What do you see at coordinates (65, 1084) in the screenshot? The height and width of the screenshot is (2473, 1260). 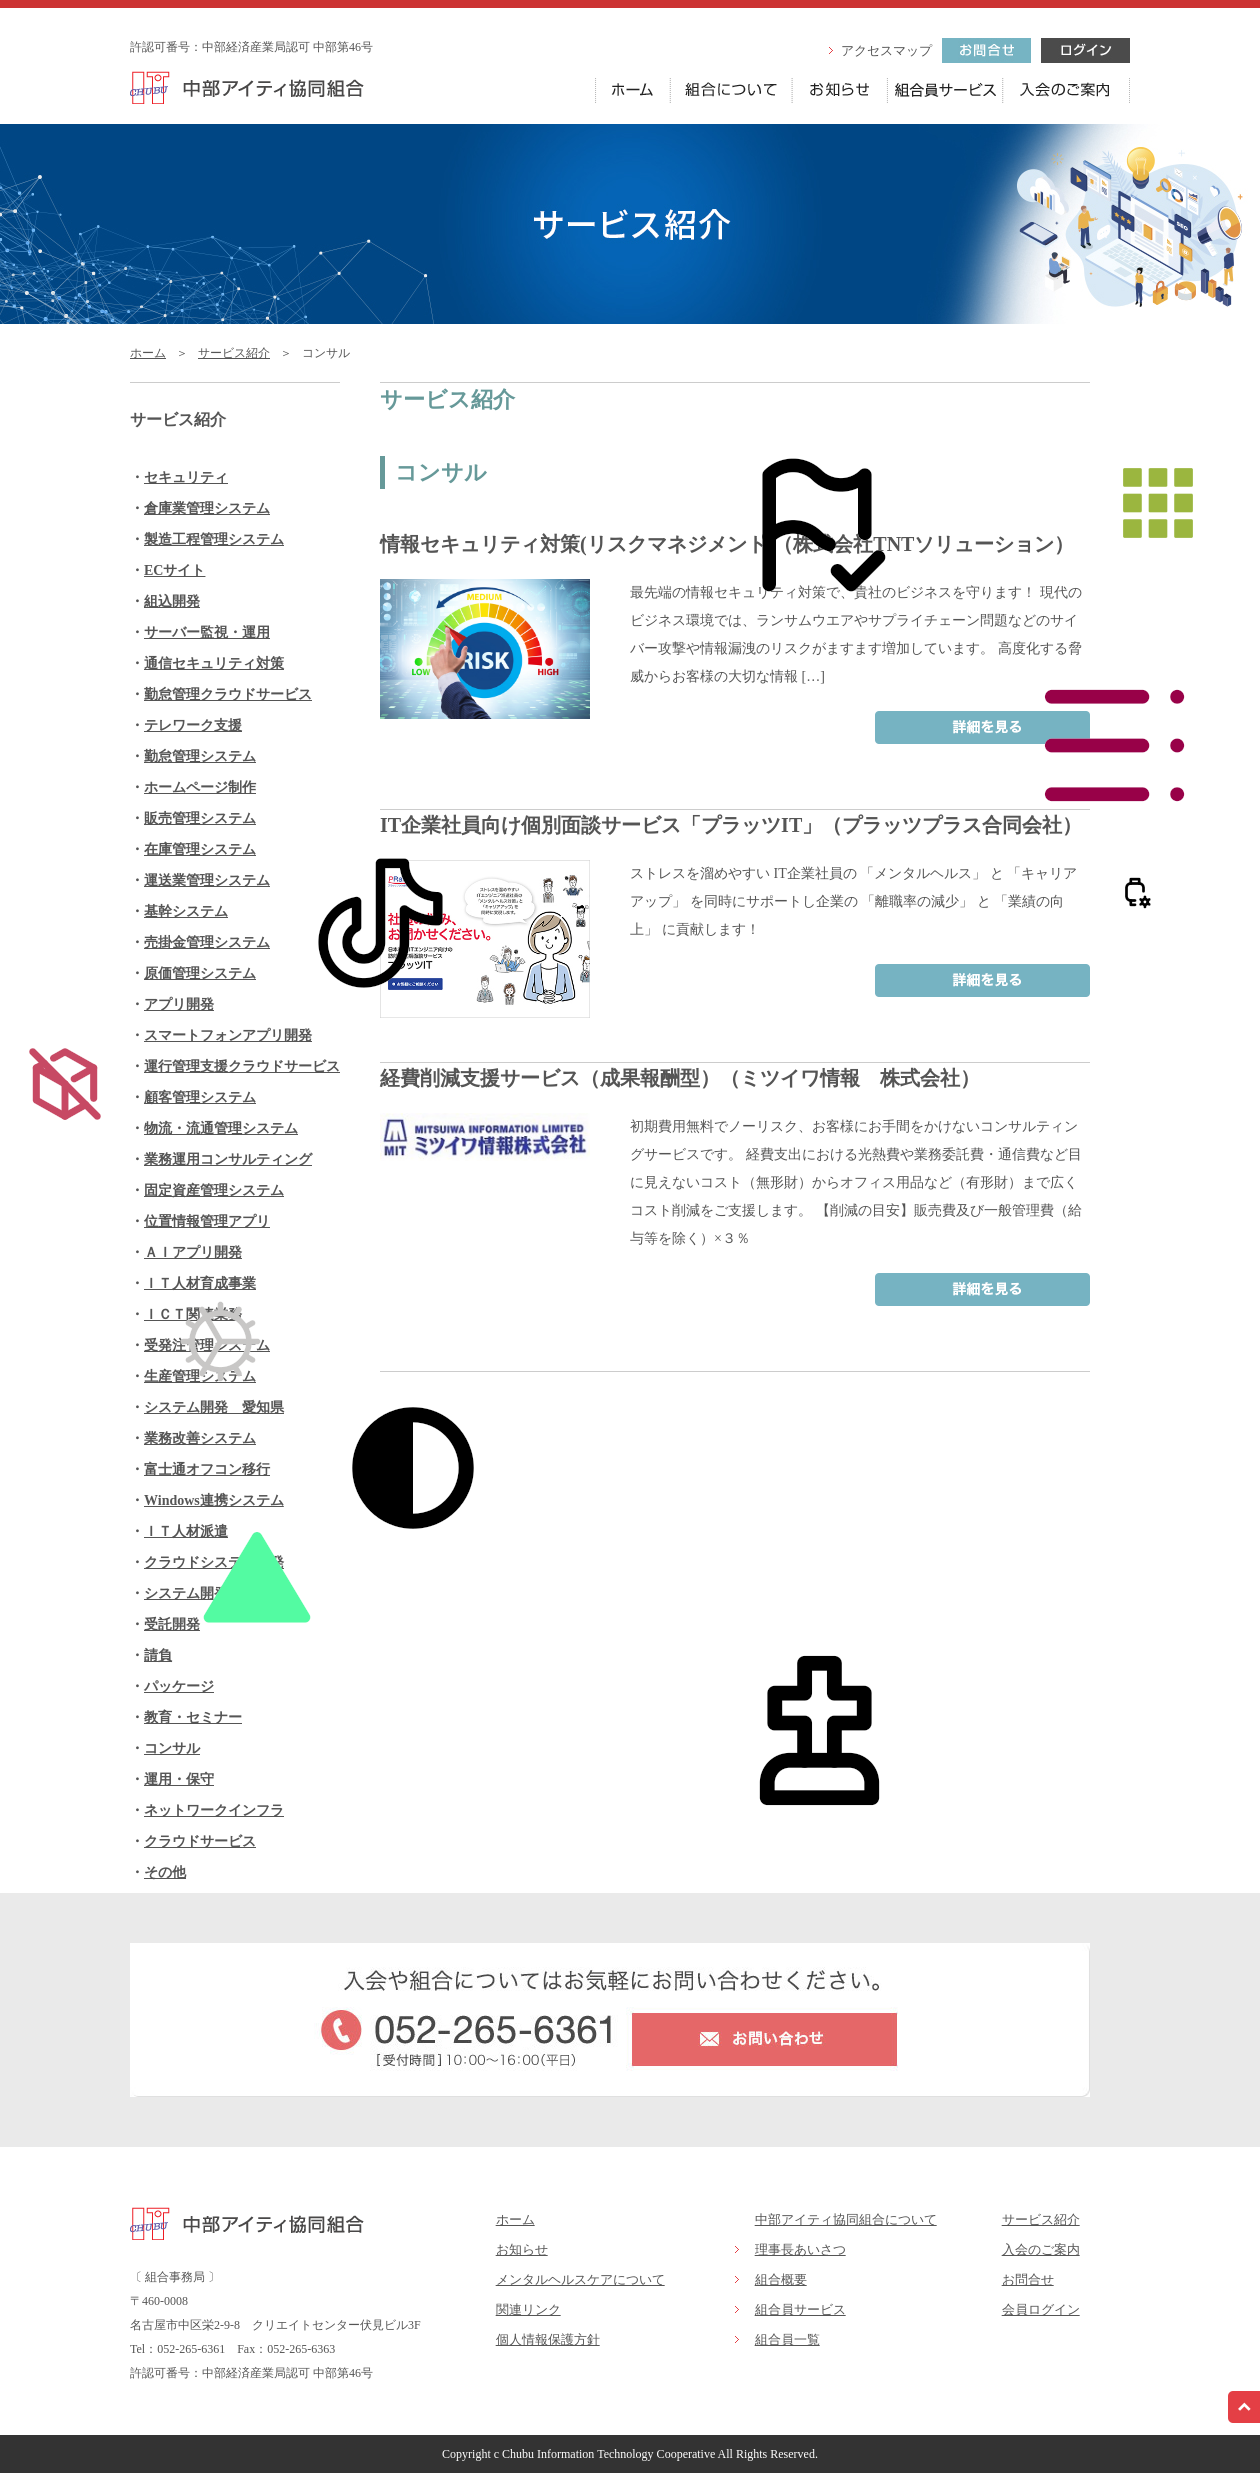 I see `package or shipment unavailable` at bounding box center [65, 1084].